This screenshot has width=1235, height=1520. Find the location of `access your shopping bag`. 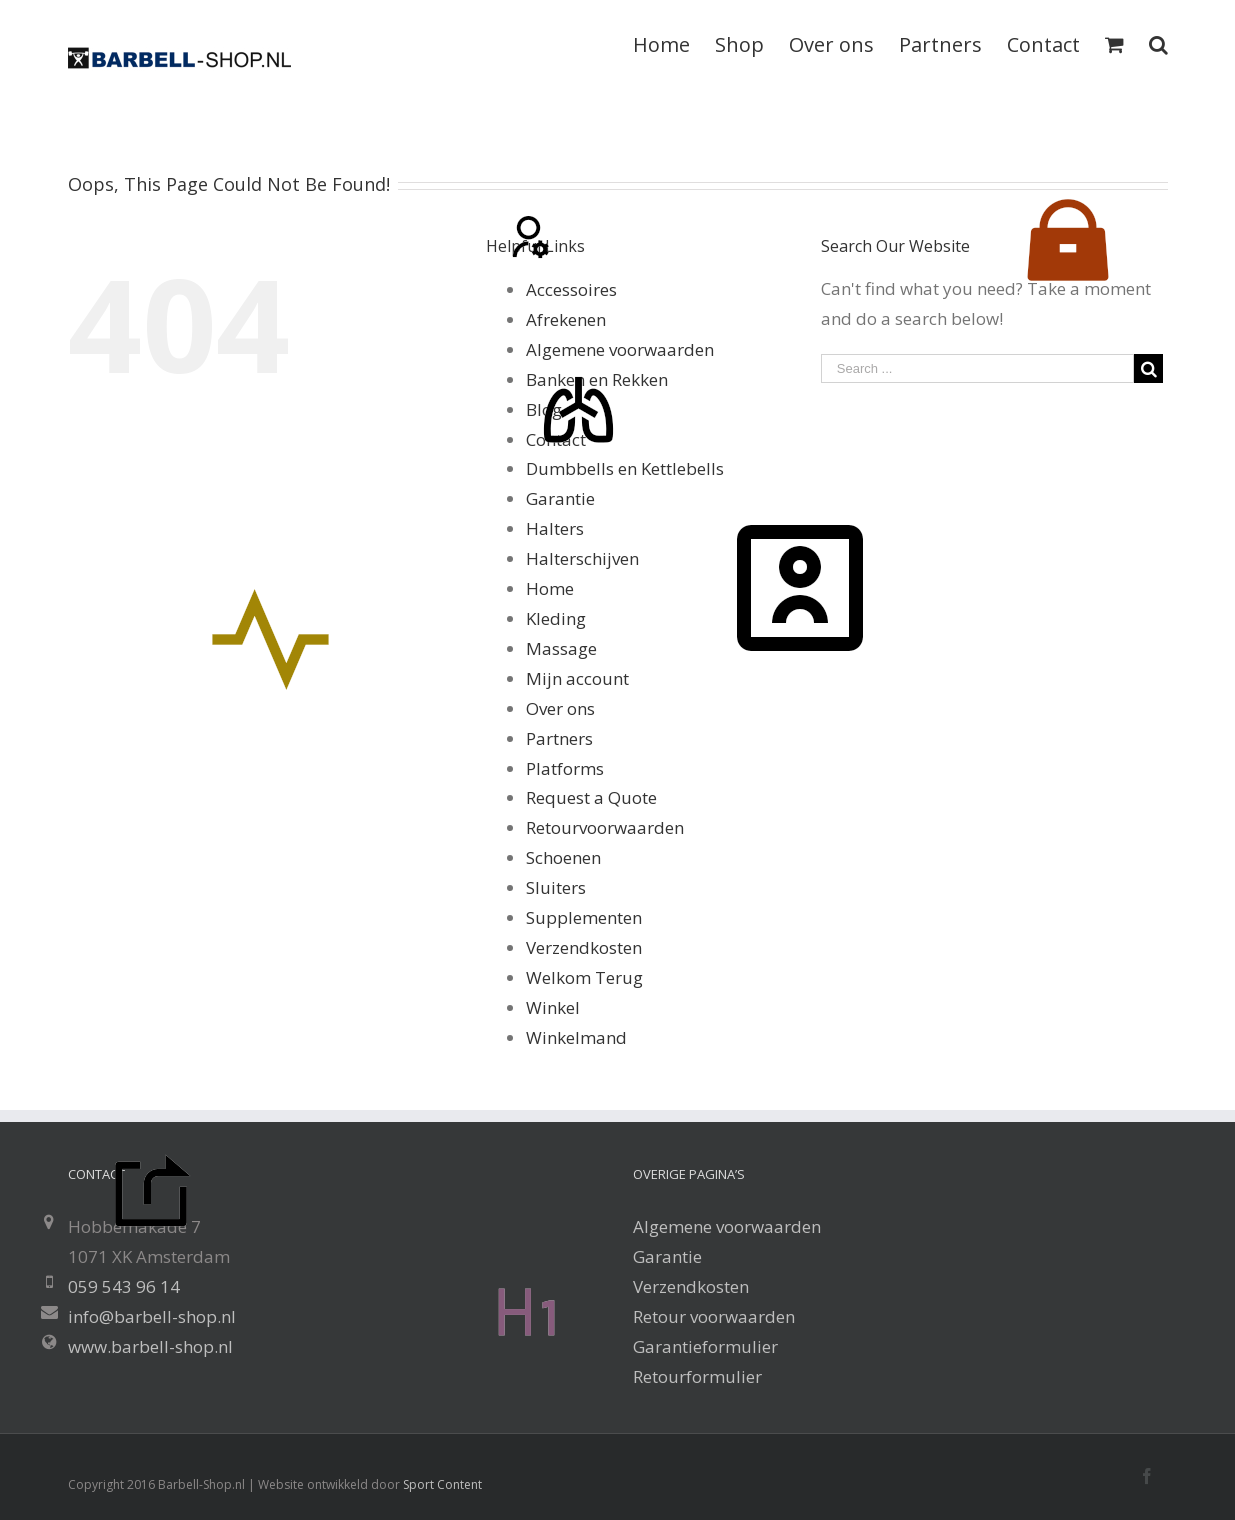

access your shopping bag is located at coordinates (1068, 240).